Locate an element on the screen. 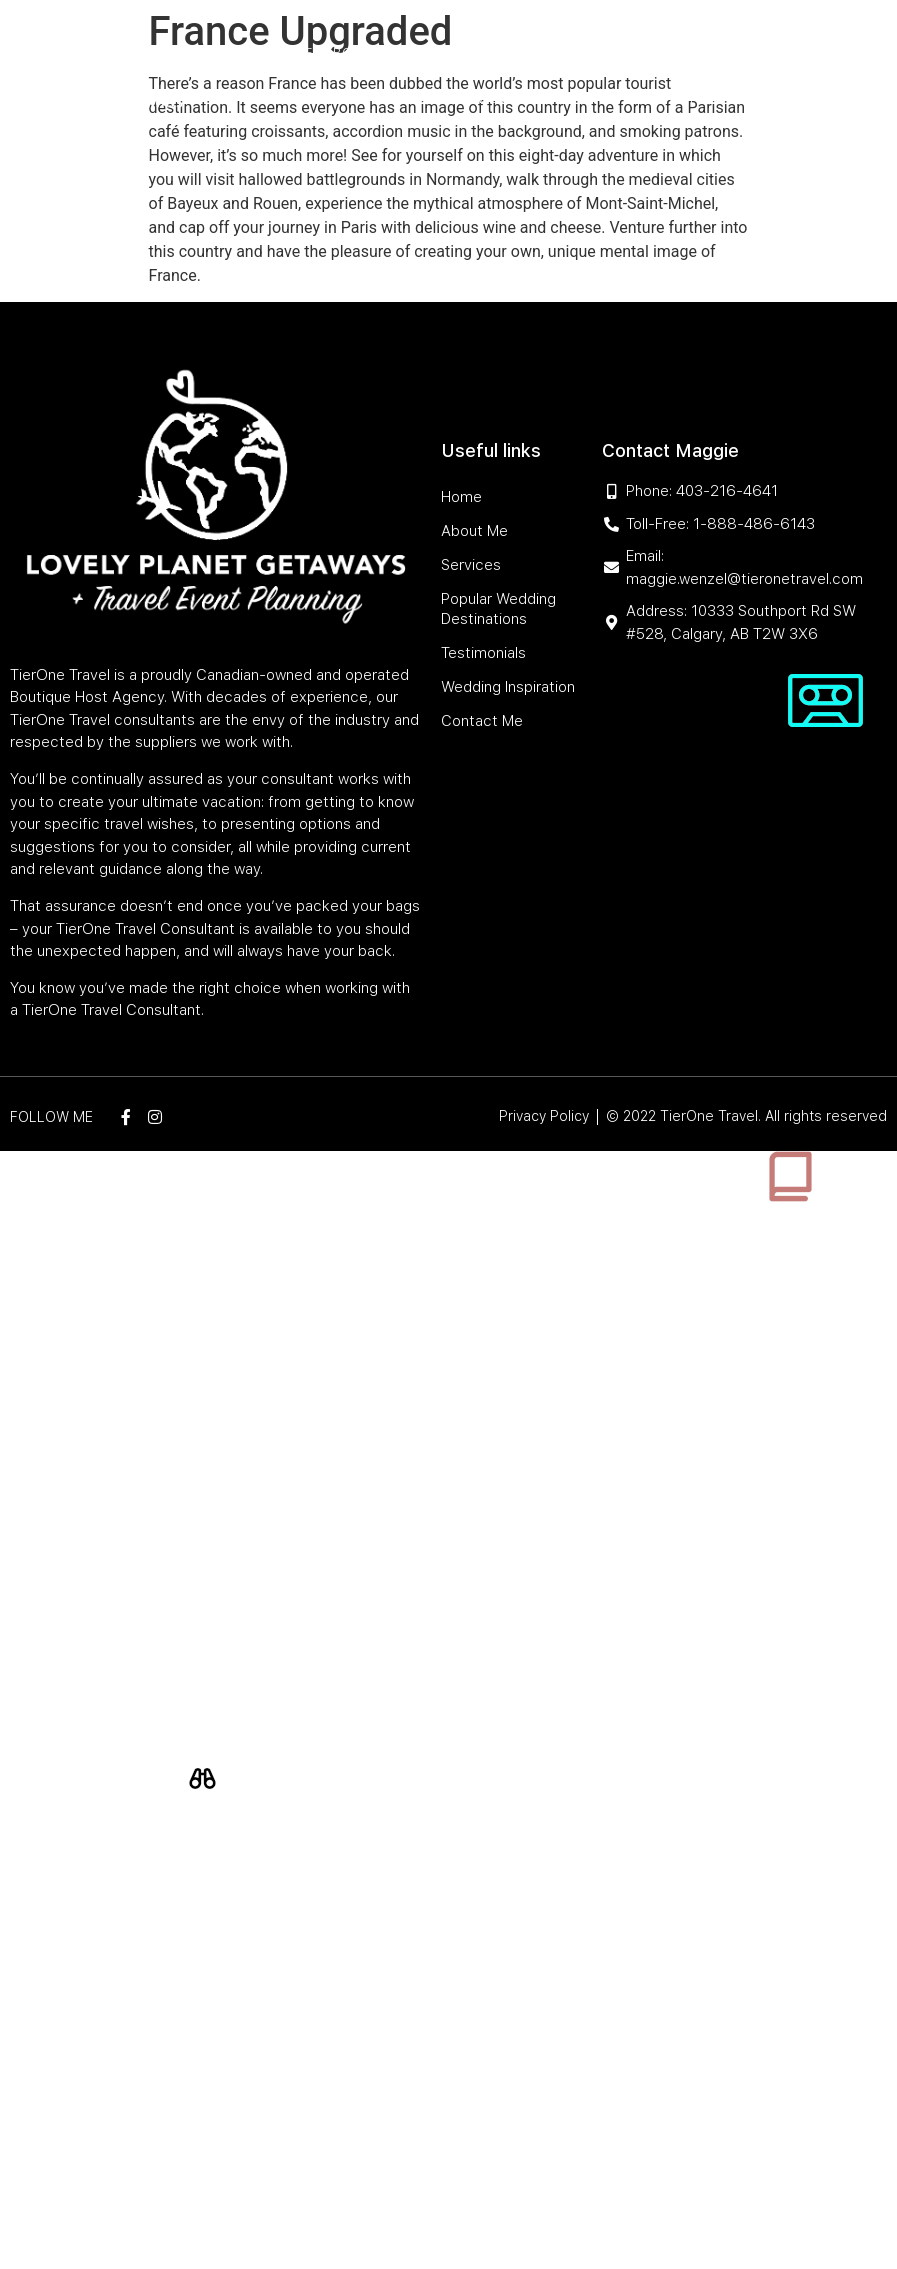 The width and height of the screenshot is (897, 2269). open your library or reading list is located at coordinates (790, 1176).